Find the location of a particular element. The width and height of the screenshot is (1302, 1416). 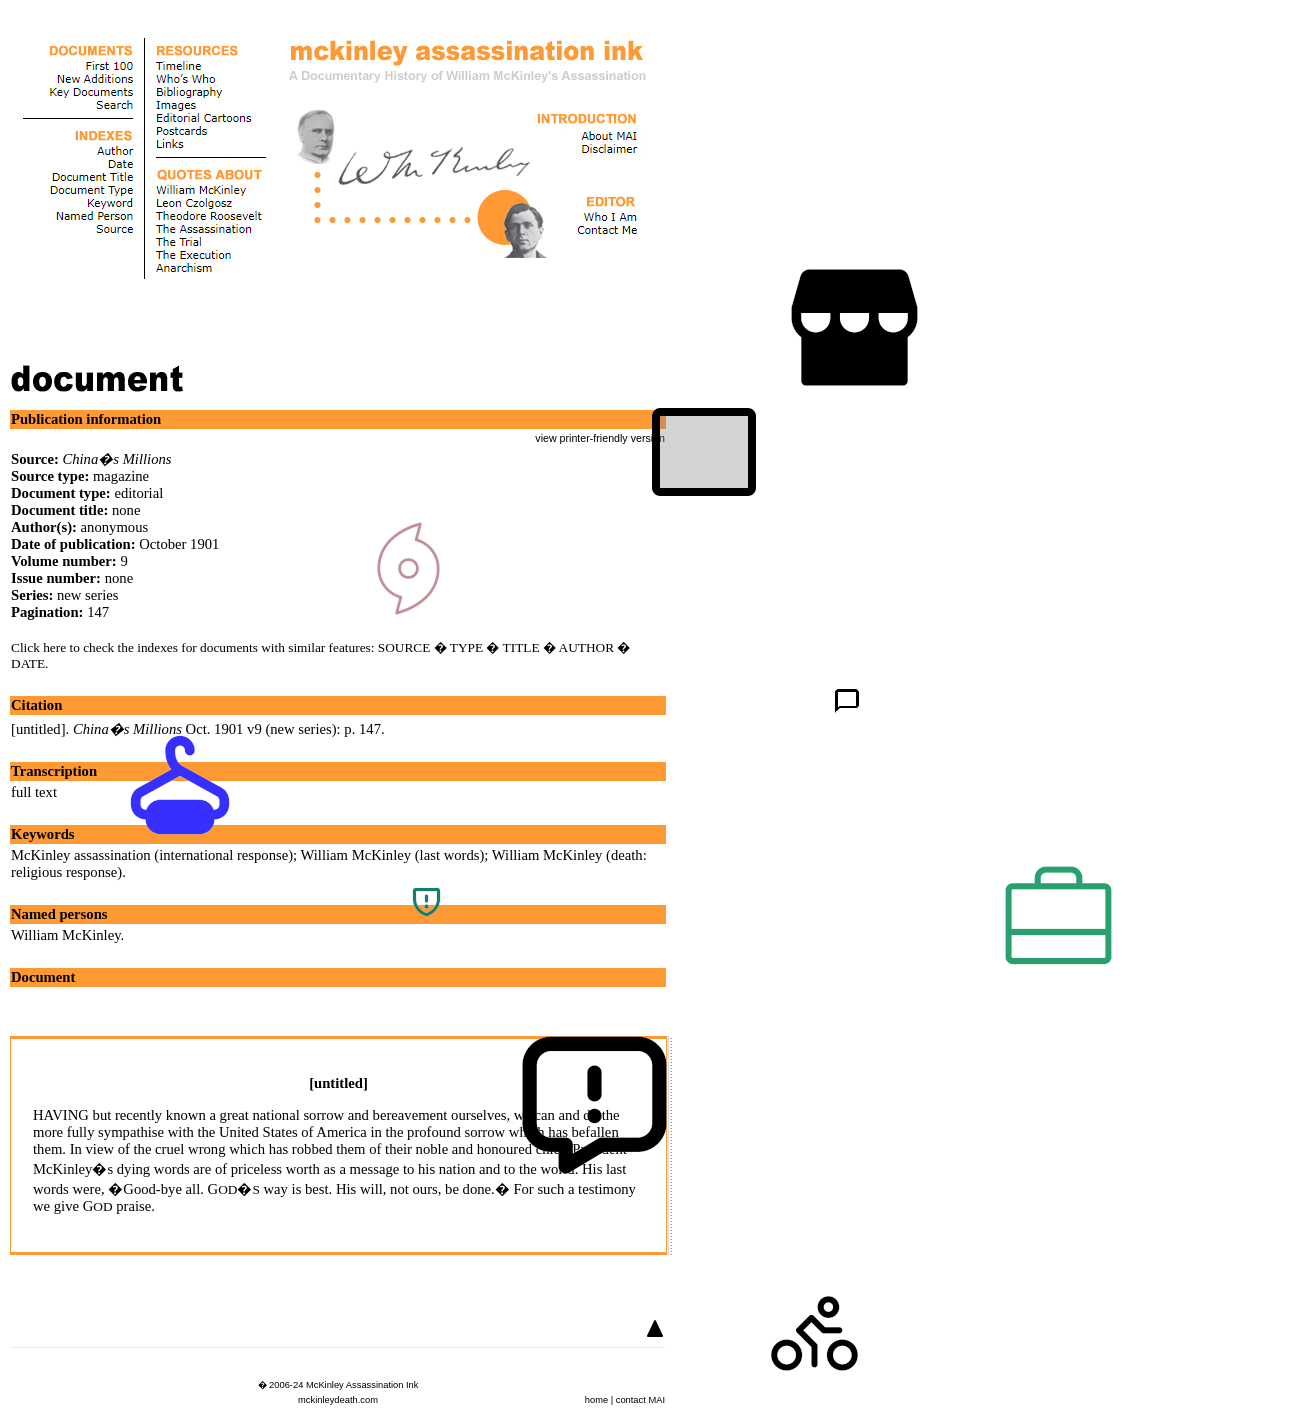

browse clothing or wardrobe items is located at coordinates (180, 785).